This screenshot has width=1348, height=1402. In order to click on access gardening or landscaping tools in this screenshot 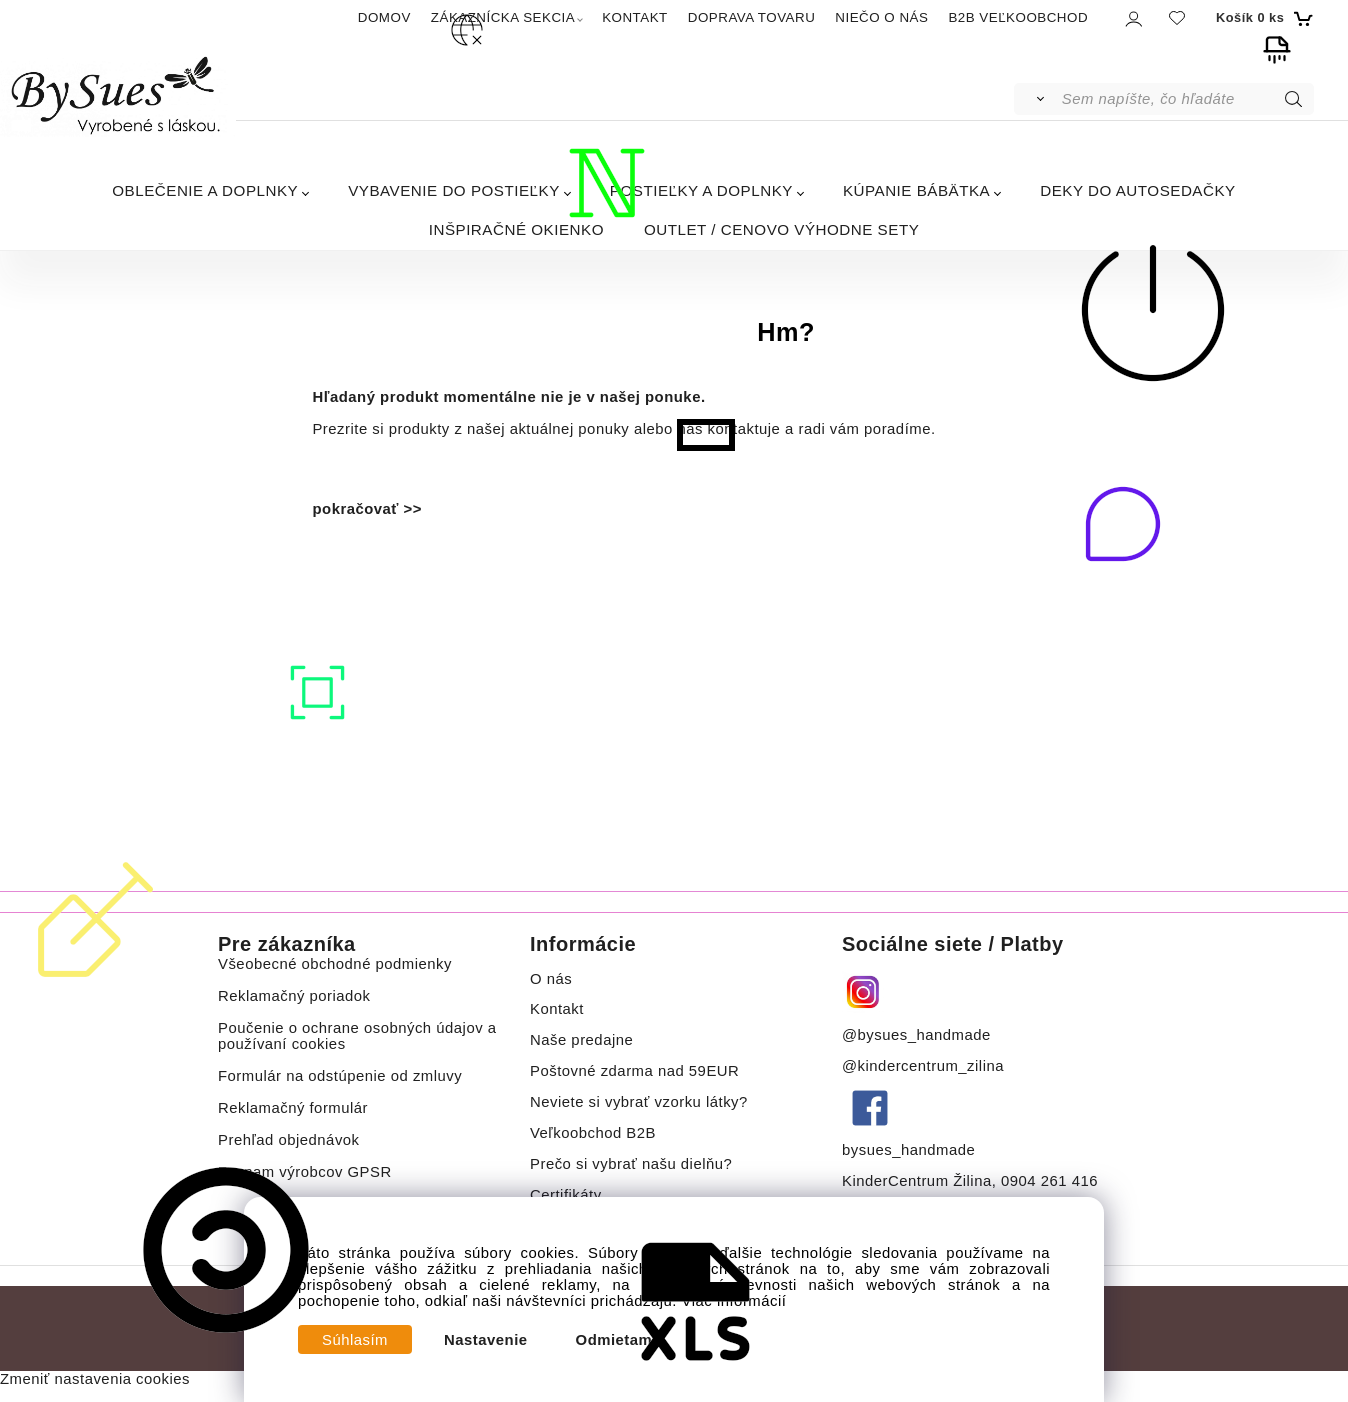, I will do `click(93, 921)`.